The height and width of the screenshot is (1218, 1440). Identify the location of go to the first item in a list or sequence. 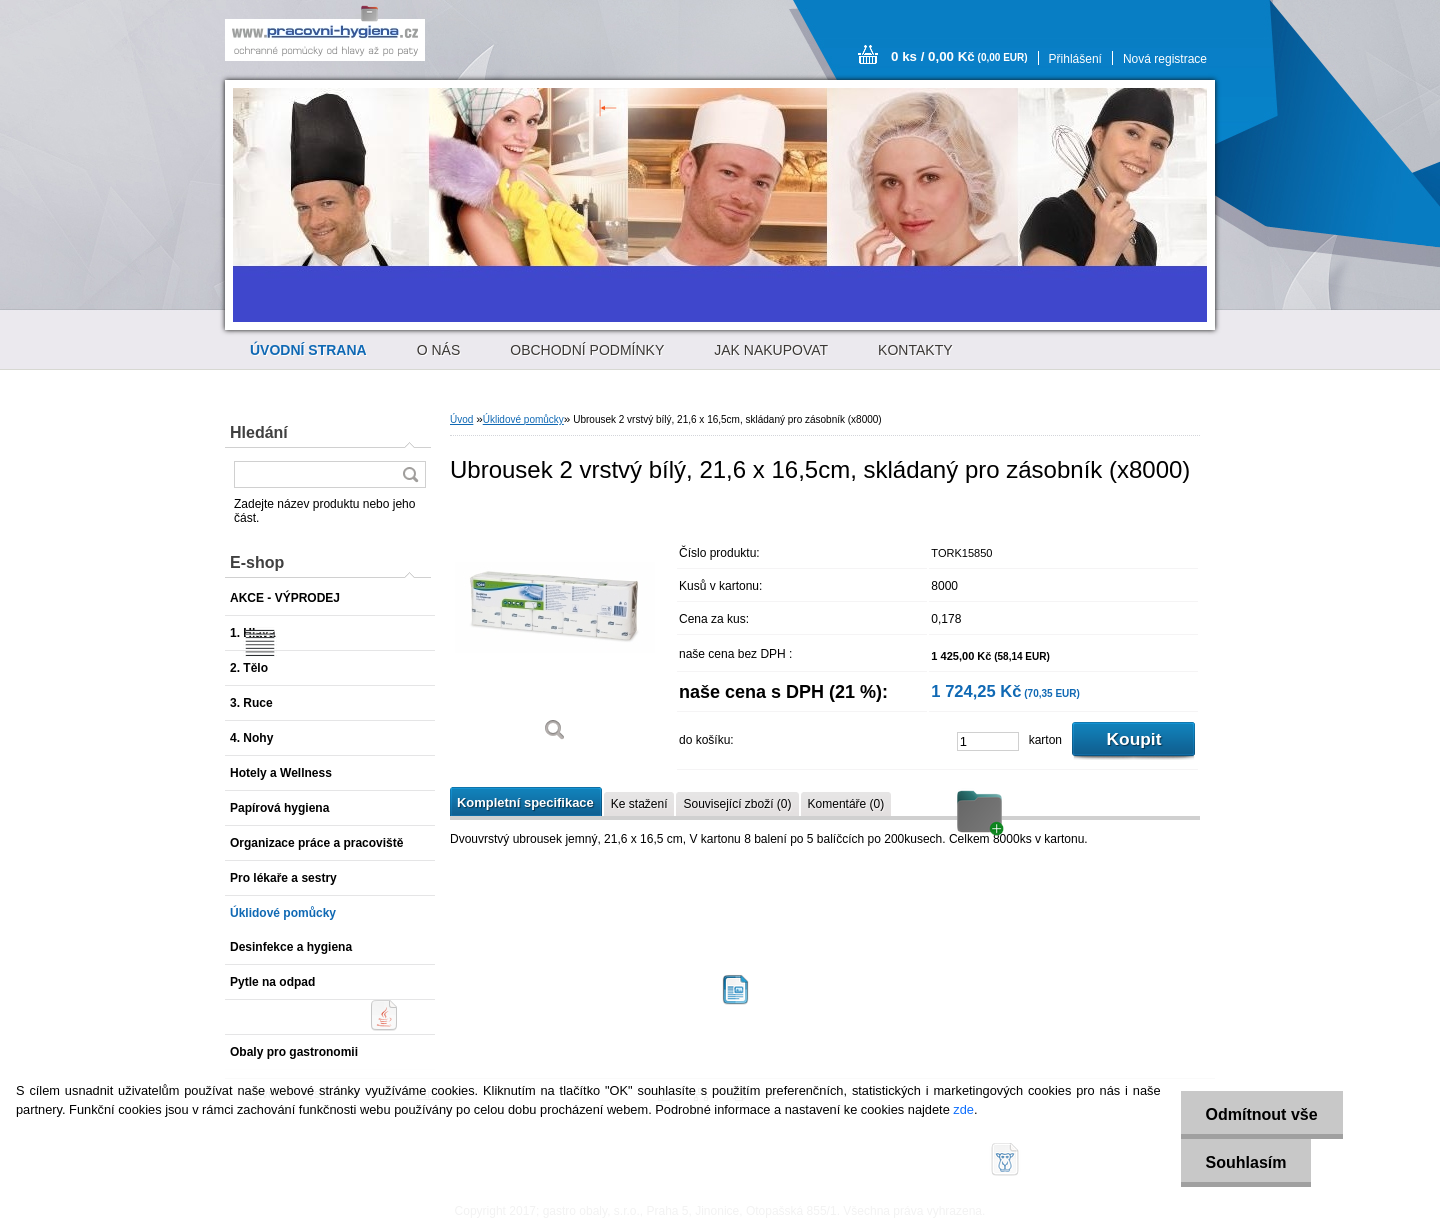
(608, 108).